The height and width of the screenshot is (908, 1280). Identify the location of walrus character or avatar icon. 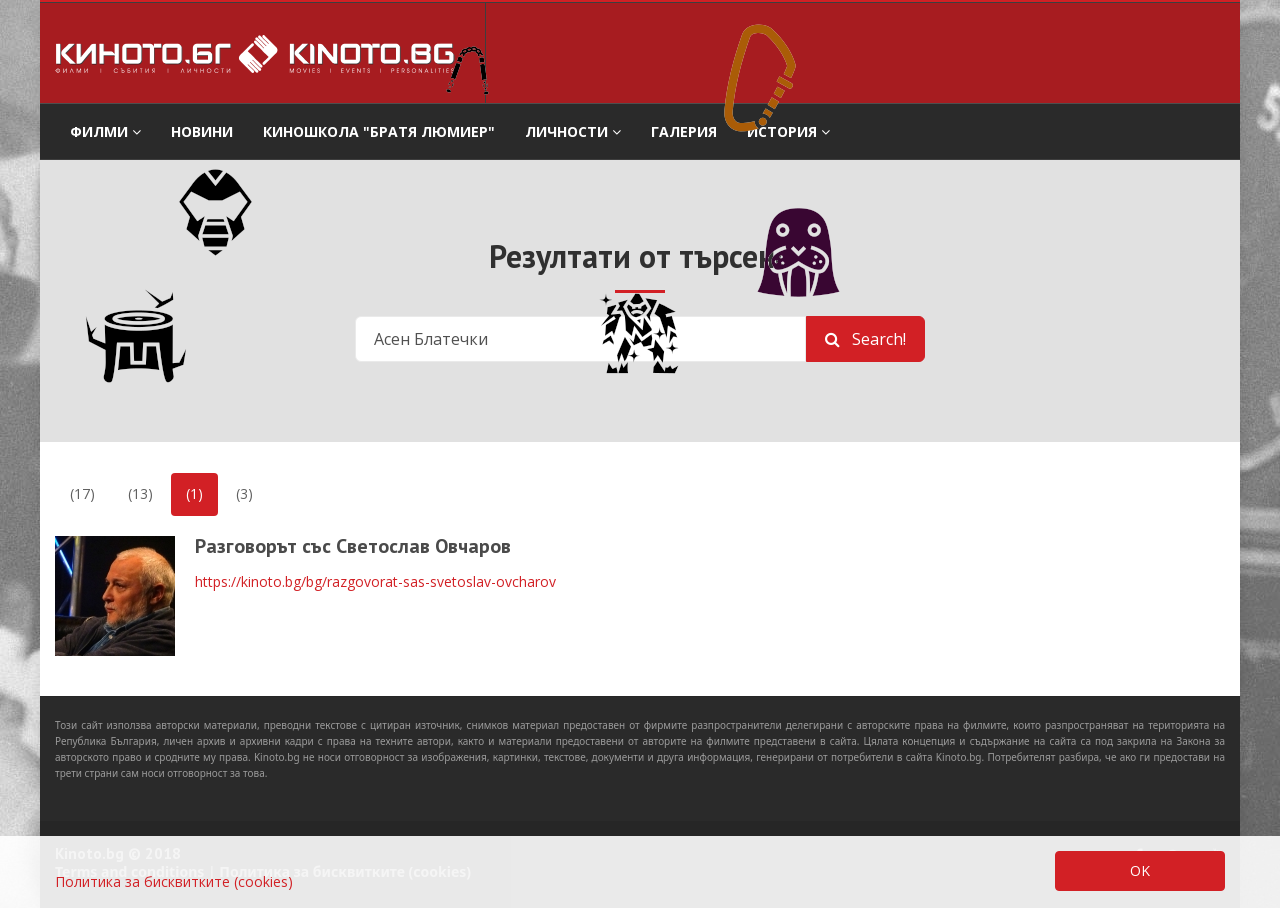
(798, 252).